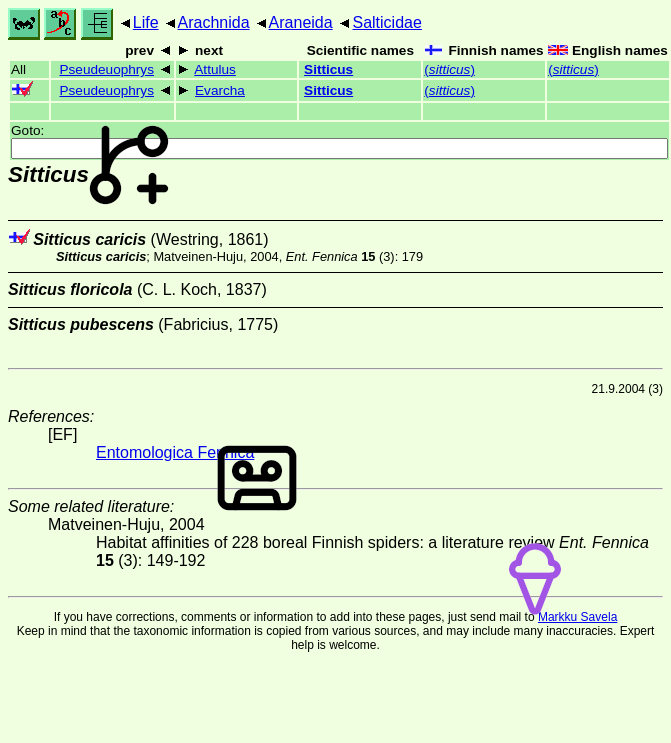 The width and height of the screenshot is (671, 743). What do you see at coordinates (257, 478) in the screenshot?
I see `access audio recordings or voice memos` at bounding box center [257, 478].